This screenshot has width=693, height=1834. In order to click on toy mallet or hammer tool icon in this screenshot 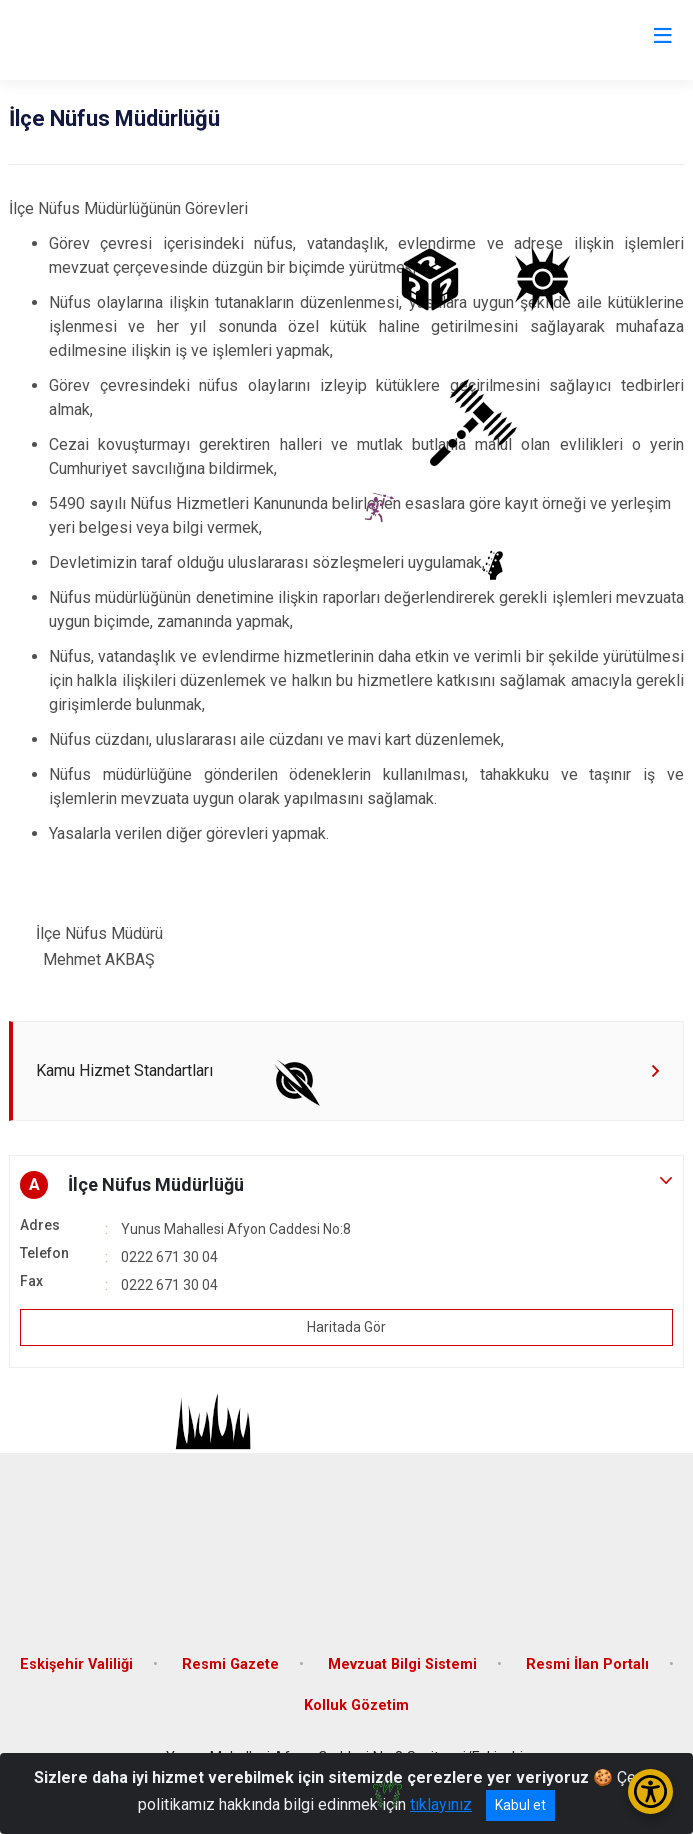, I will do `click(473, 422)`.